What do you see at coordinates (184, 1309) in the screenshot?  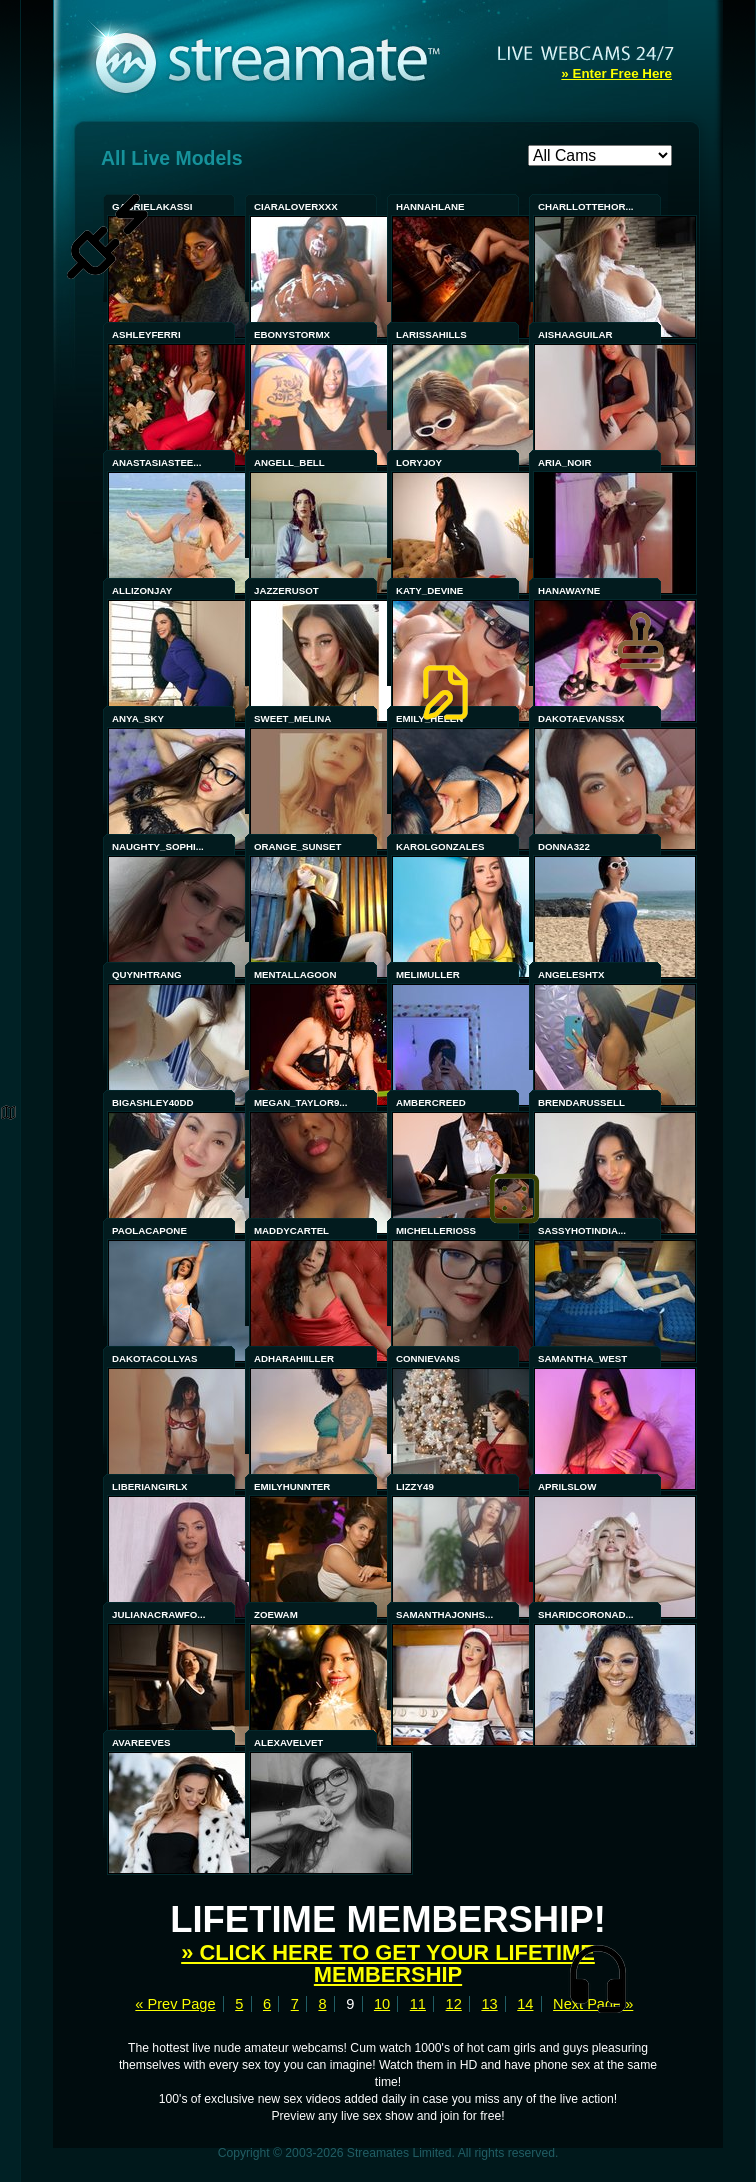 I see `navigate back to previous screen` at bounding box center [184, 1309].